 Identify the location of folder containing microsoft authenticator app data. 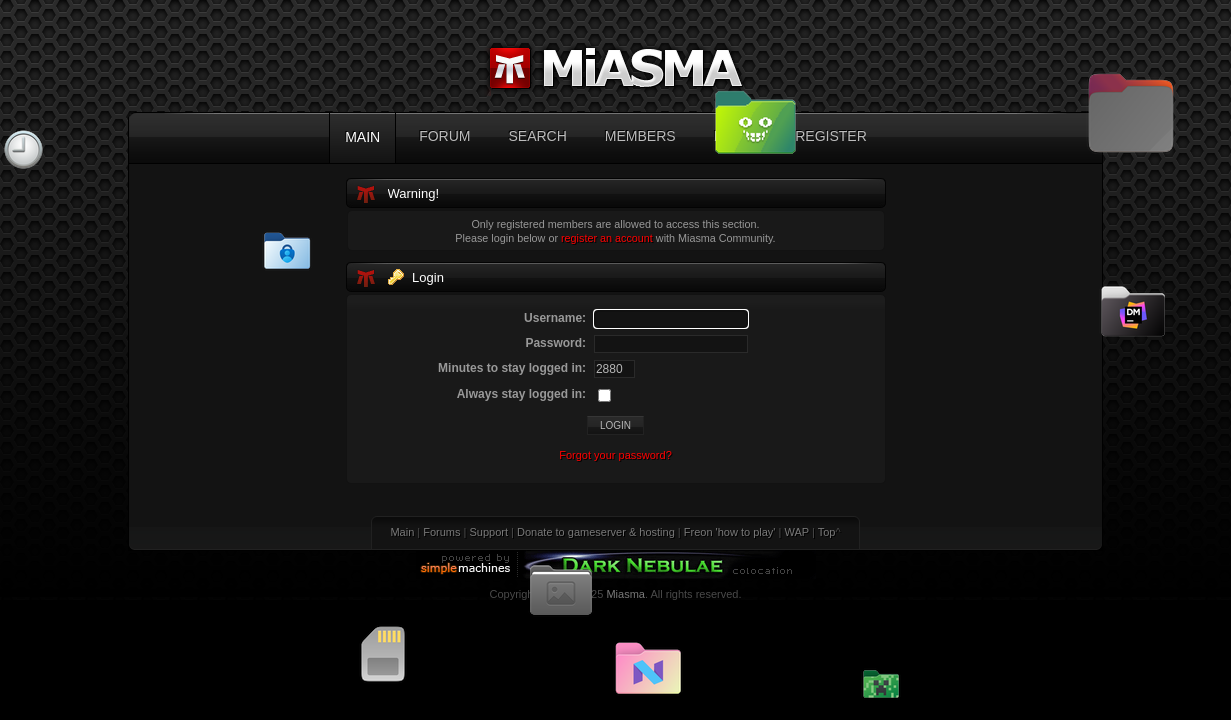
(287, 252).